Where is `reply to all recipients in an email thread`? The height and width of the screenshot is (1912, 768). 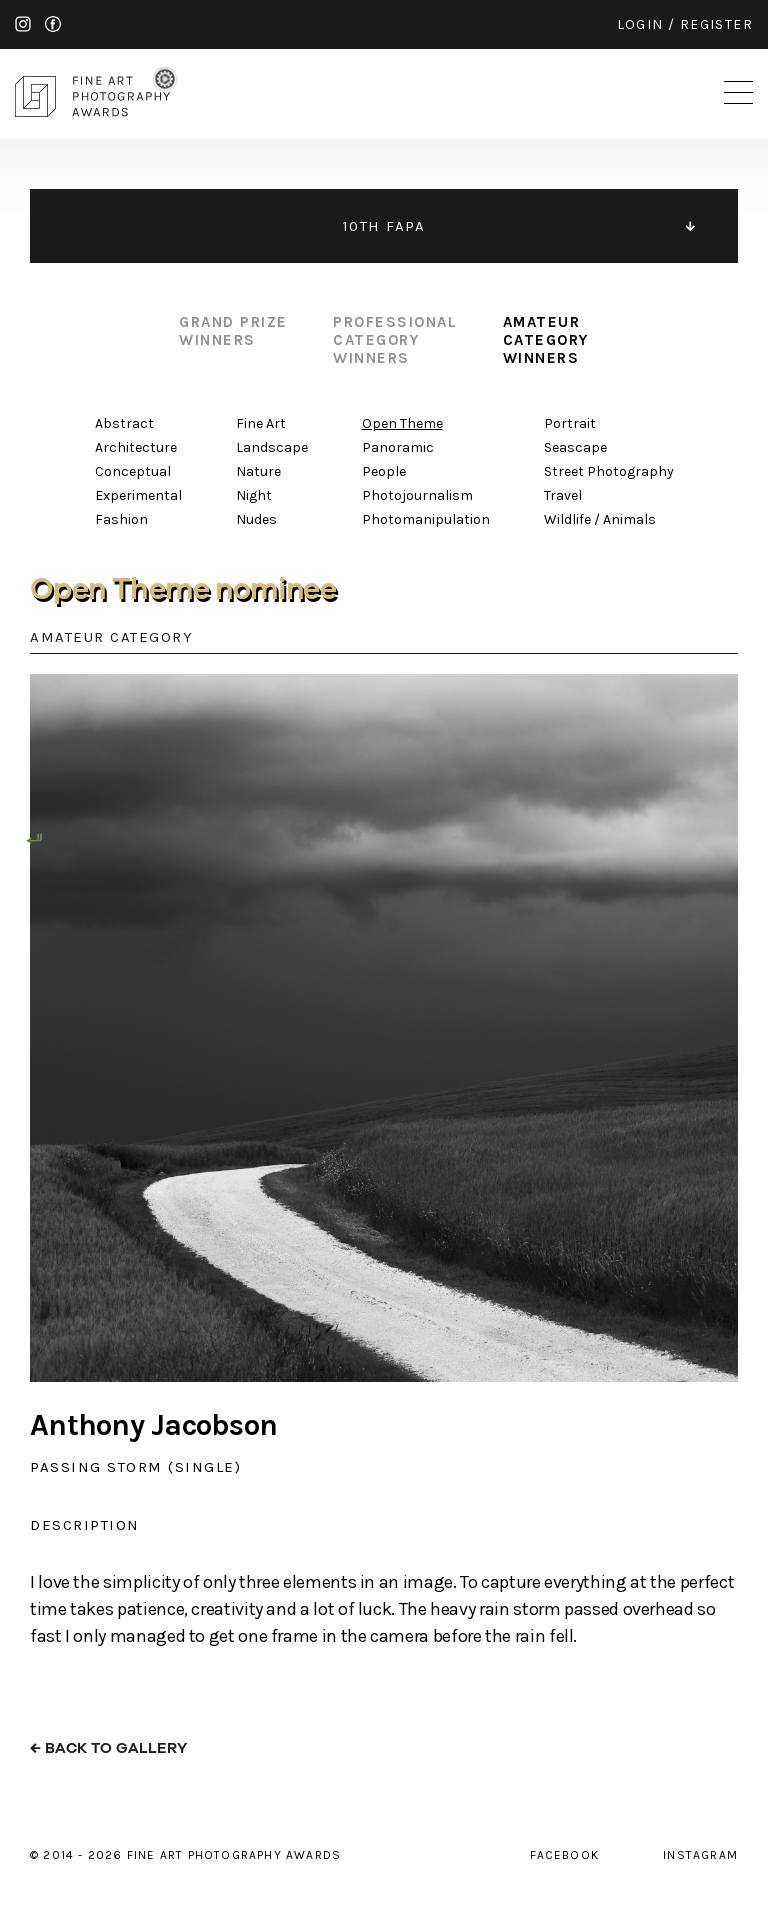 reply to all recipients in an email thread is located at coordinates (33, 838).